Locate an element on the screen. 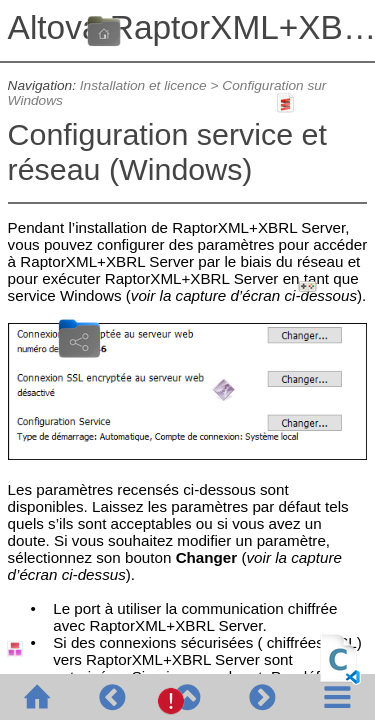 The image size is (375, 720). select all items in the current view is located at coordinates (15, 649).